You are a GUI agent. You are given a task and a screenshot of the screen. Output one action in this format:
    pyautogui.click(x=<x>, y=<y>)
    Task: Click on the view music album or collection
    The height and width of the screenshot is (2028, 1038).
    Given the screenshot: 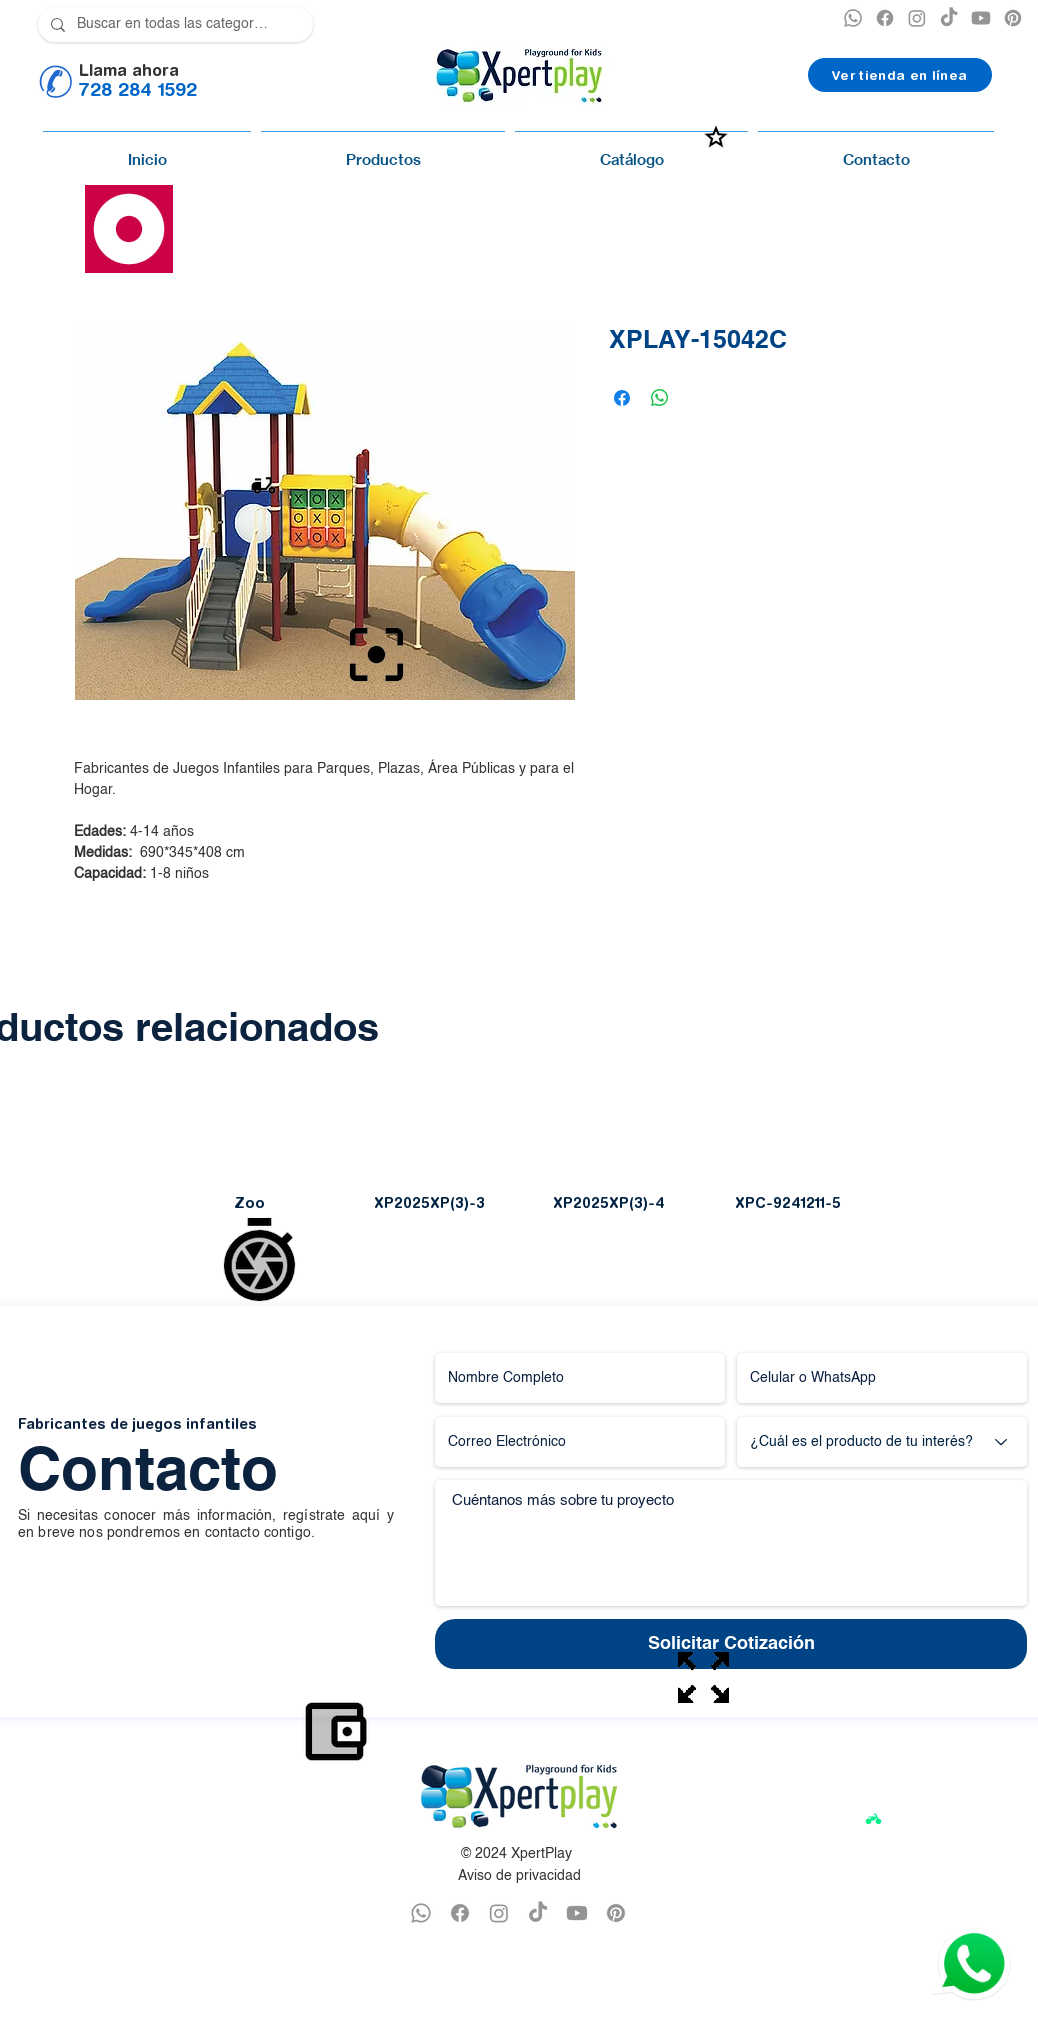 What is the action you would take?
    pyautogui.click(x=129, y=229)
    